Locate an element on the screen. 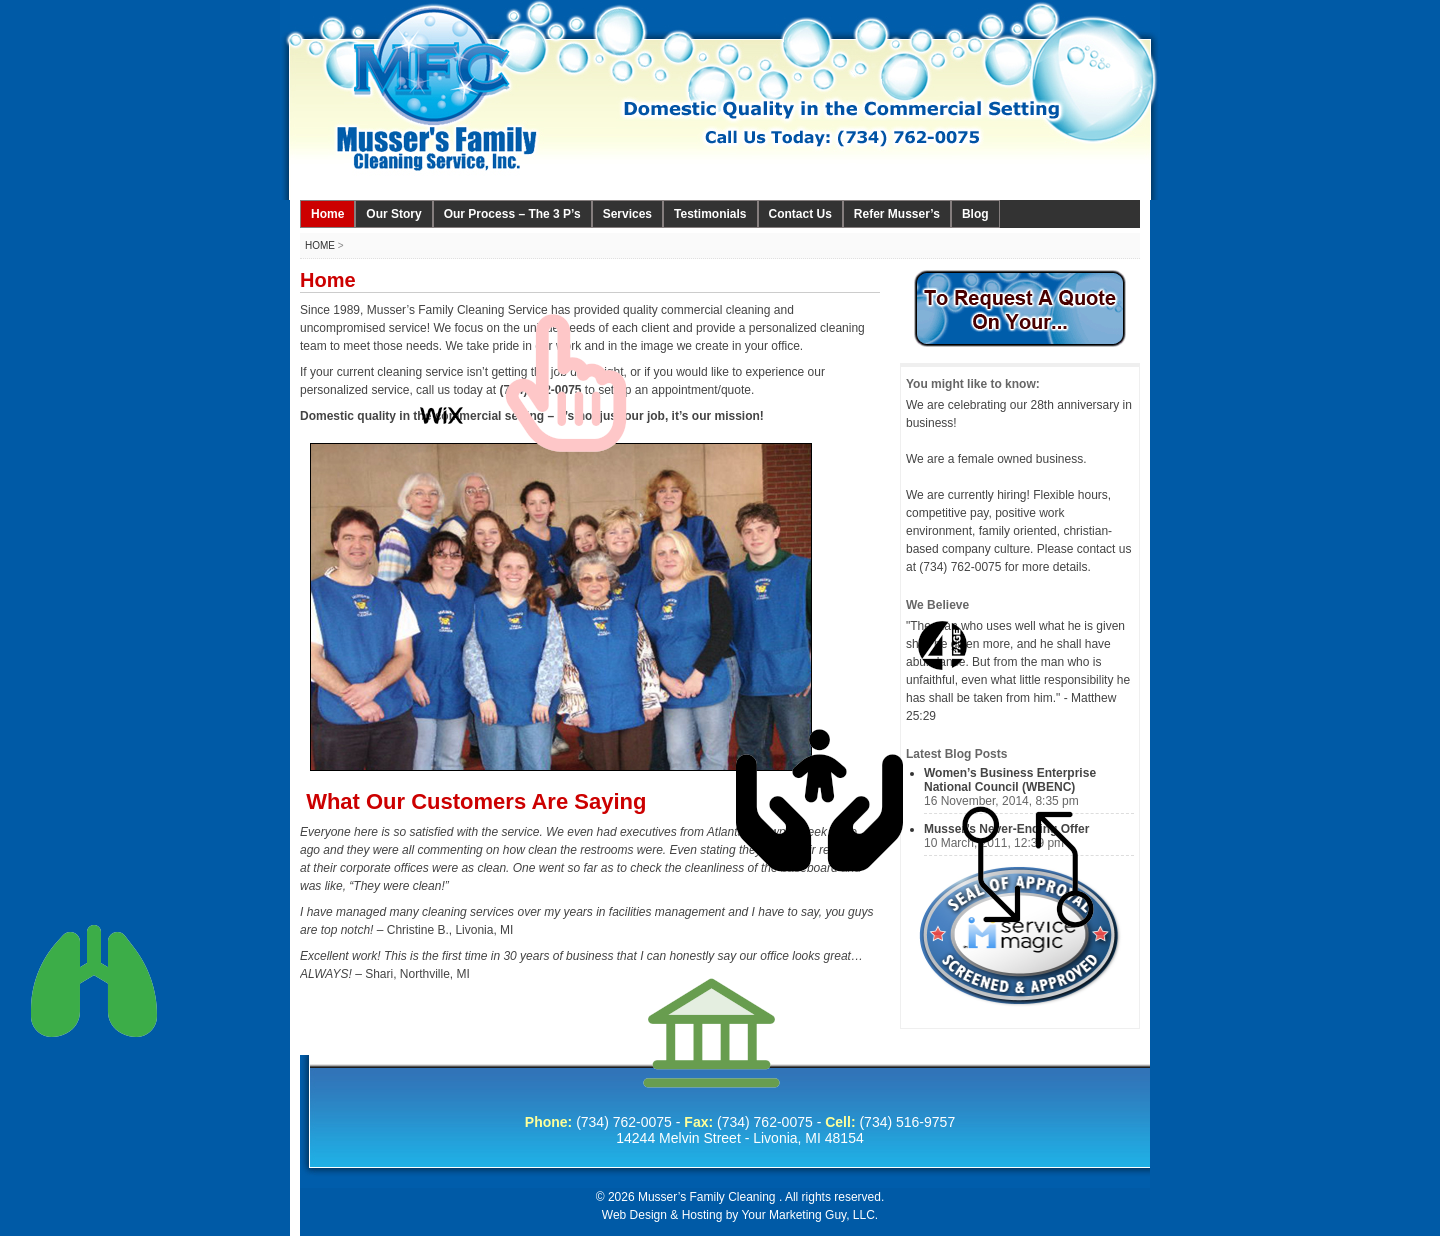 The image size is (1440, 1236). tap or click to select is located at coordinates (566, 383).